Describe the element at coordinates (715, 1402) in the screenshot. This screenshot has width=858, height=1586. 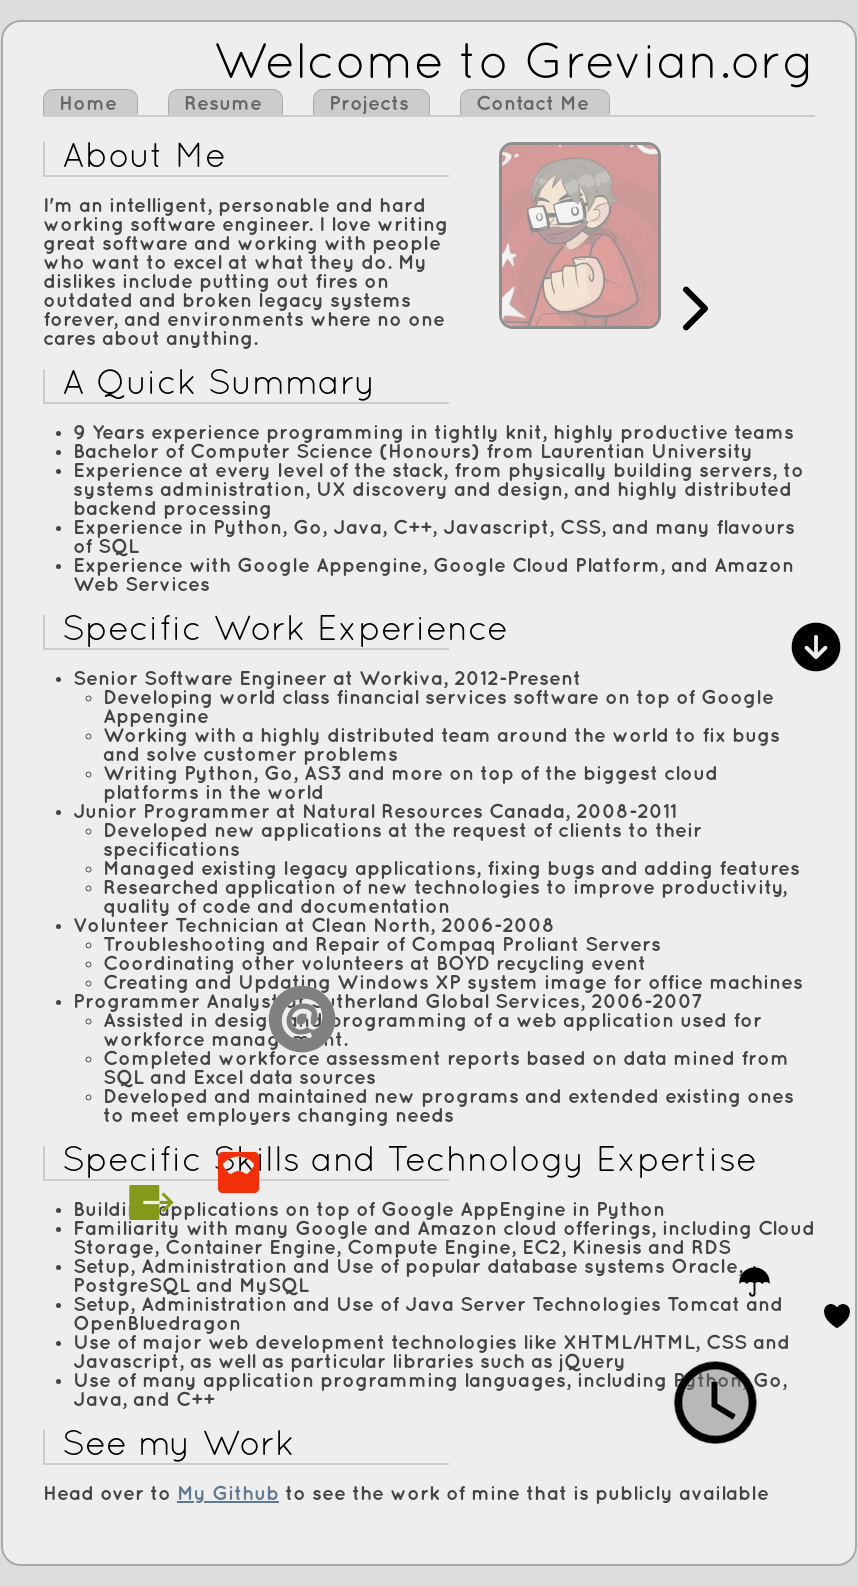
I see `save item to watch later` at that location.